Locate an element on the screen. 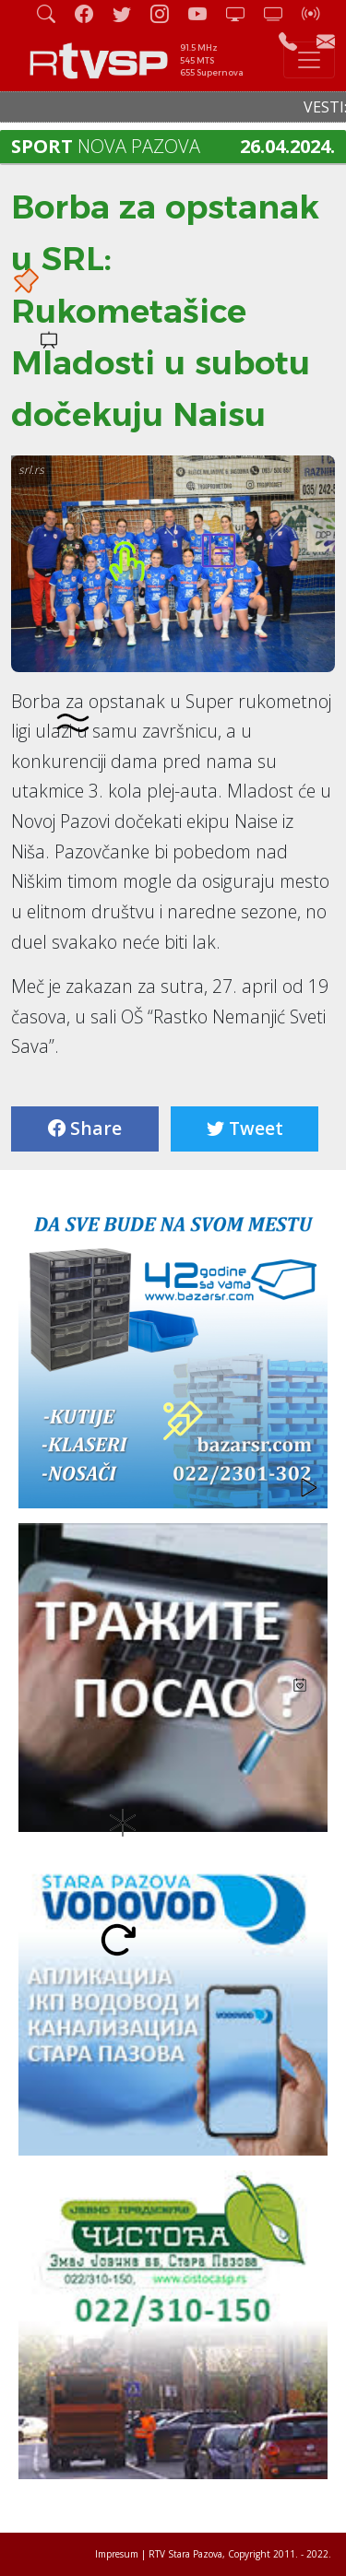 The height and width of the screenshot is (2576, 346). view favorite or loved events is located at coordinates (300, 1685).